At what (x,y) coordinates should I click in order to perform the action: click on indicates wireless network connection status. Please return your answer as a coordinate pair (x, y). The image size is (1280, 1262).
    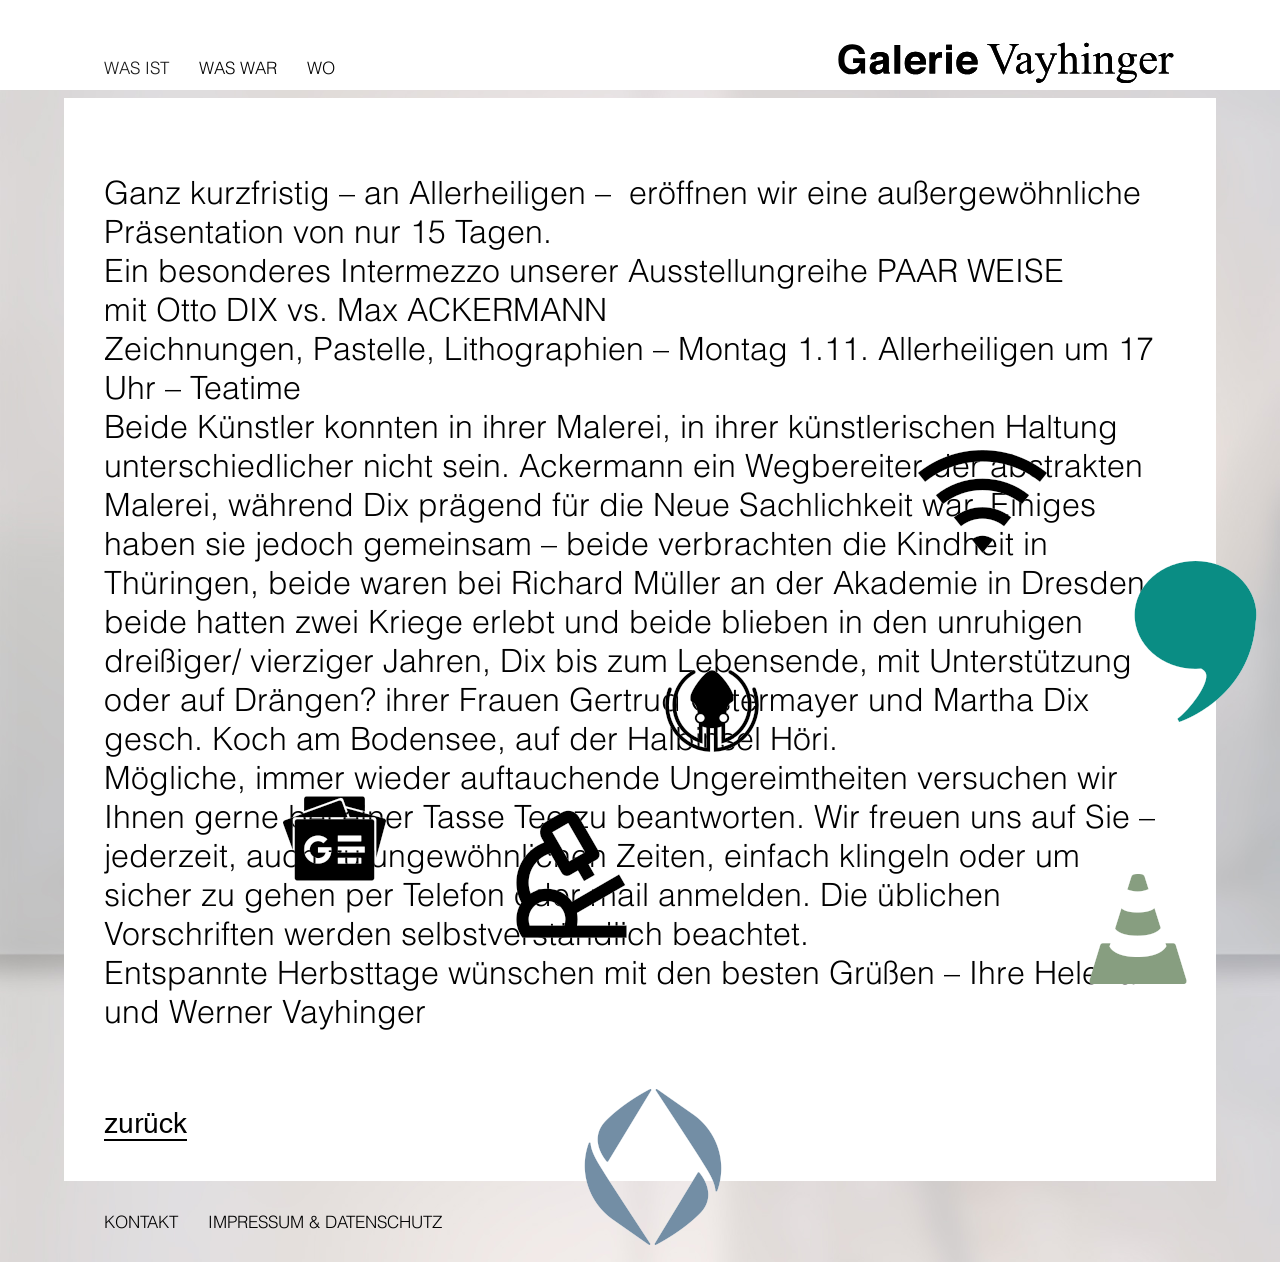
    Looking at the image, I should click on (982, 501).